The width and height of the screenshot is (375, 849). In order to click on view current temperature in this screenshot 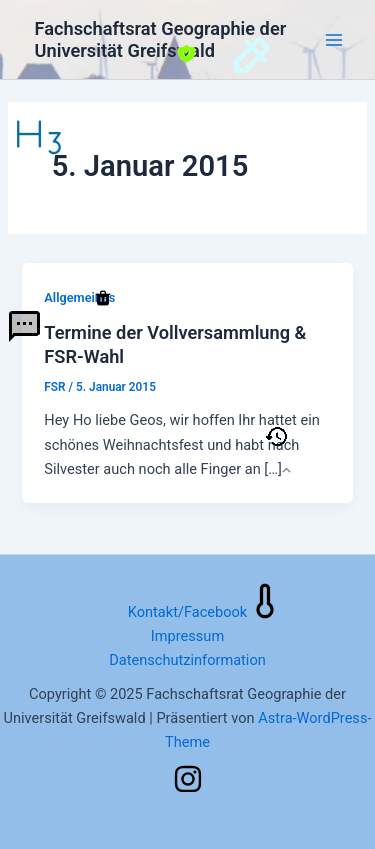, I will do `click(265, 601)`.